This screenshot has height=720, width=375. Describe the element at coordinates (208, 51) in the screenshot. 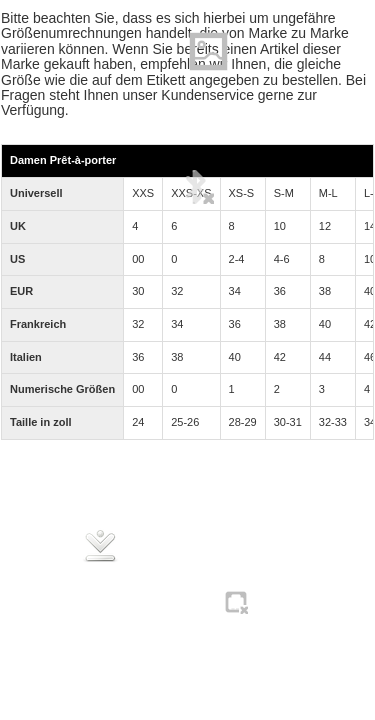

I see `generic image file type indicator` at that location.